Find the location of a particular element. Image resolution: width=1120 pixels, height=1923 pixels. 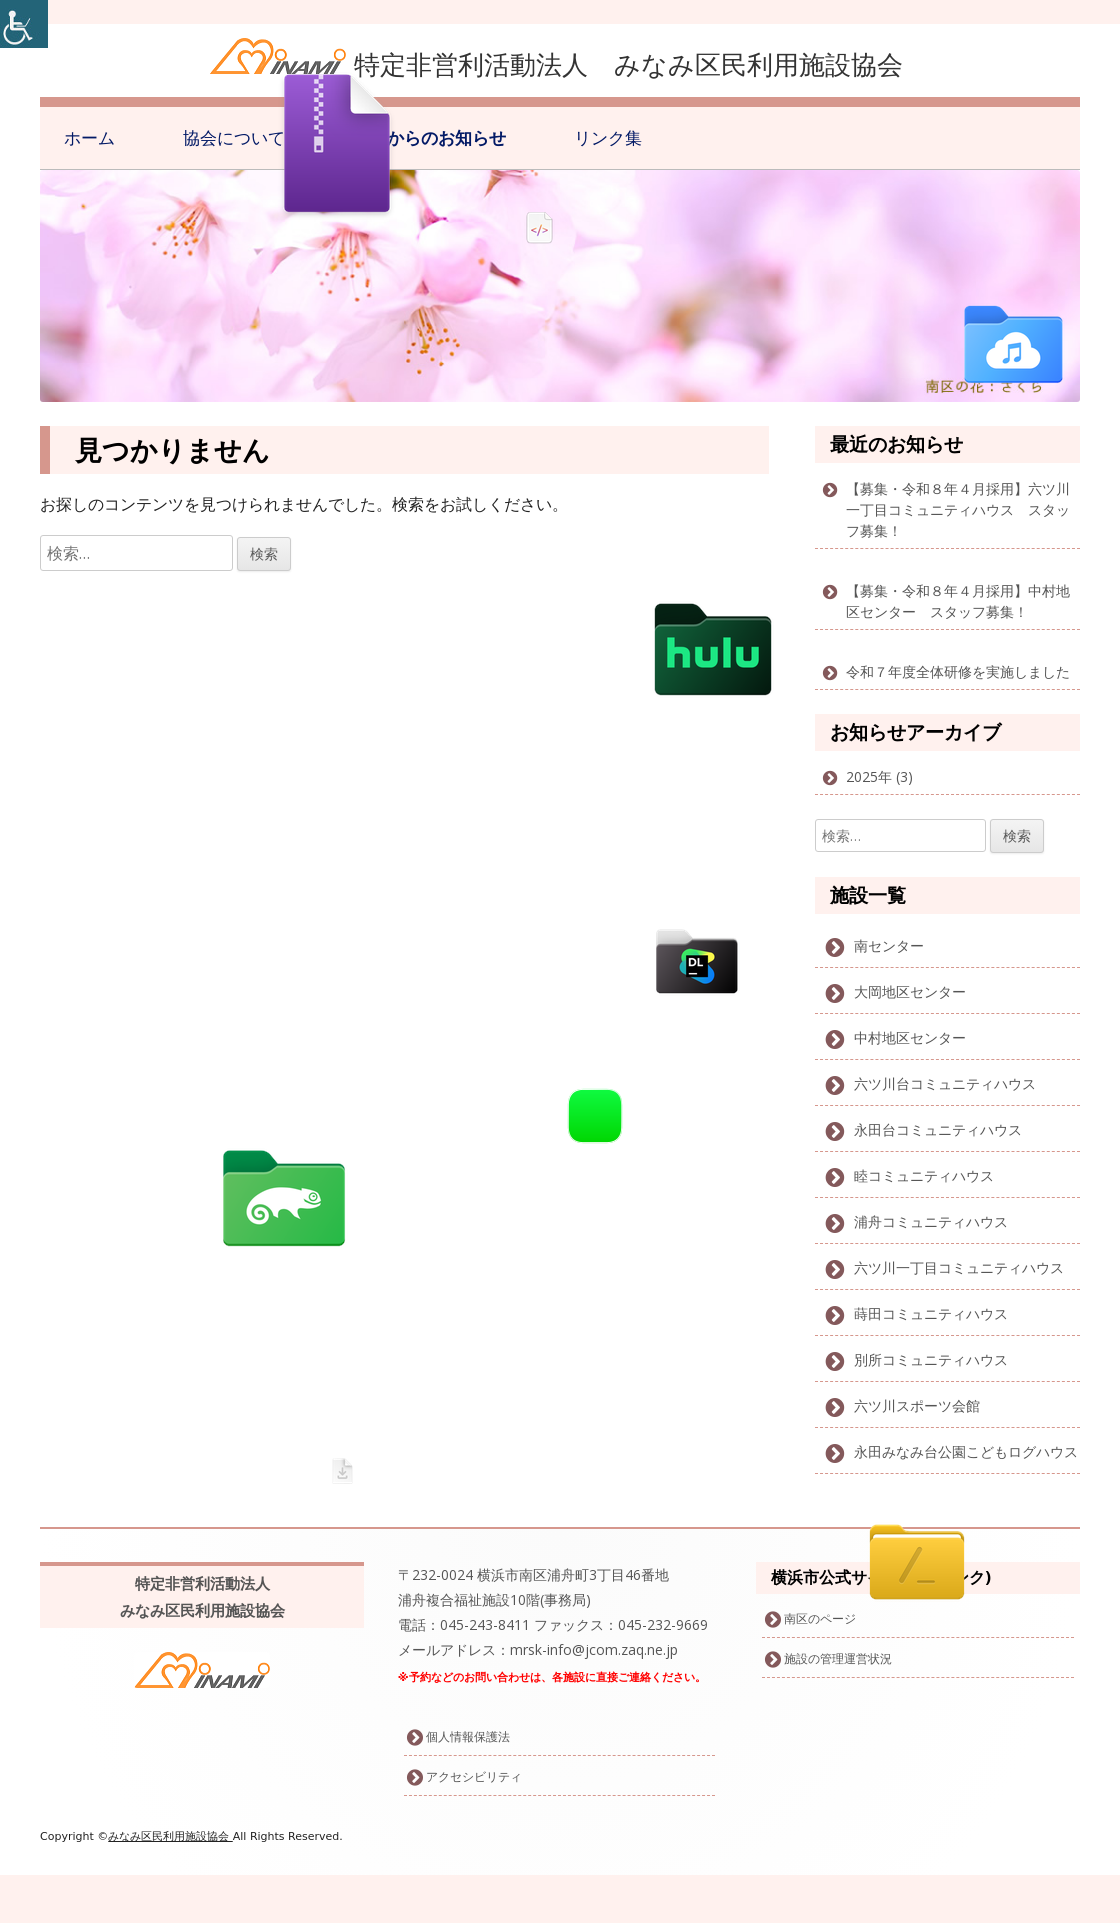

folder containing Hulu app data or downloads is located at coordinates (712, 652).